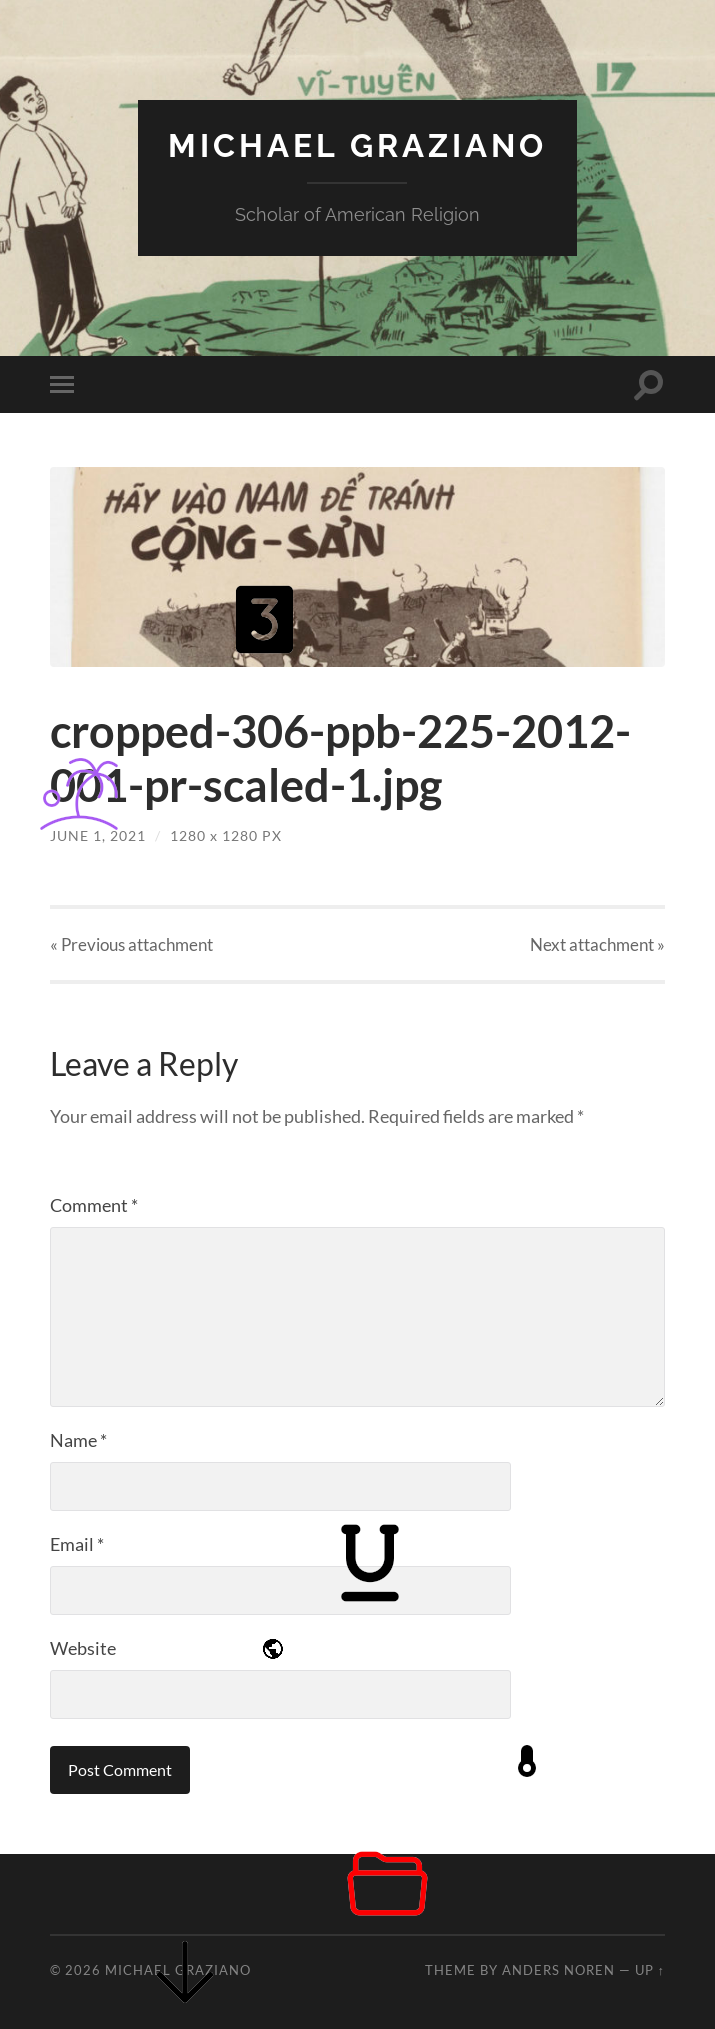  What do you see at coordinates (79, 794) in the screenshot?
I see `vacation or travel mode` at bounding box center [79, 794].